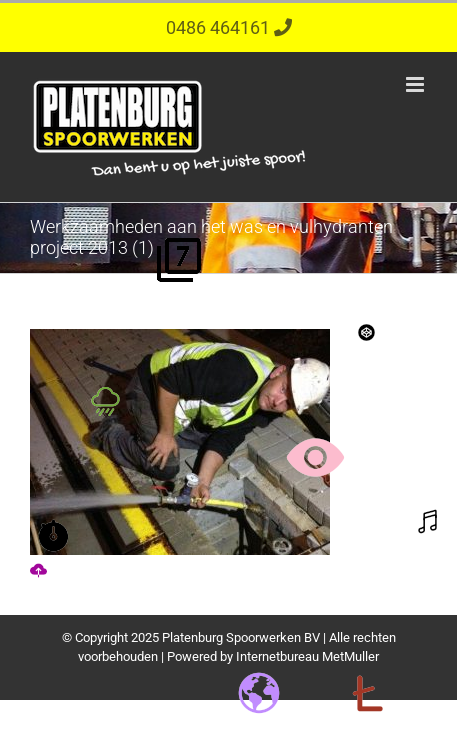 The image size is (457, 750). Describe the element at coordinates (105, 401) in the screenshot. I see `indicates rainy weather conditions` at that location.